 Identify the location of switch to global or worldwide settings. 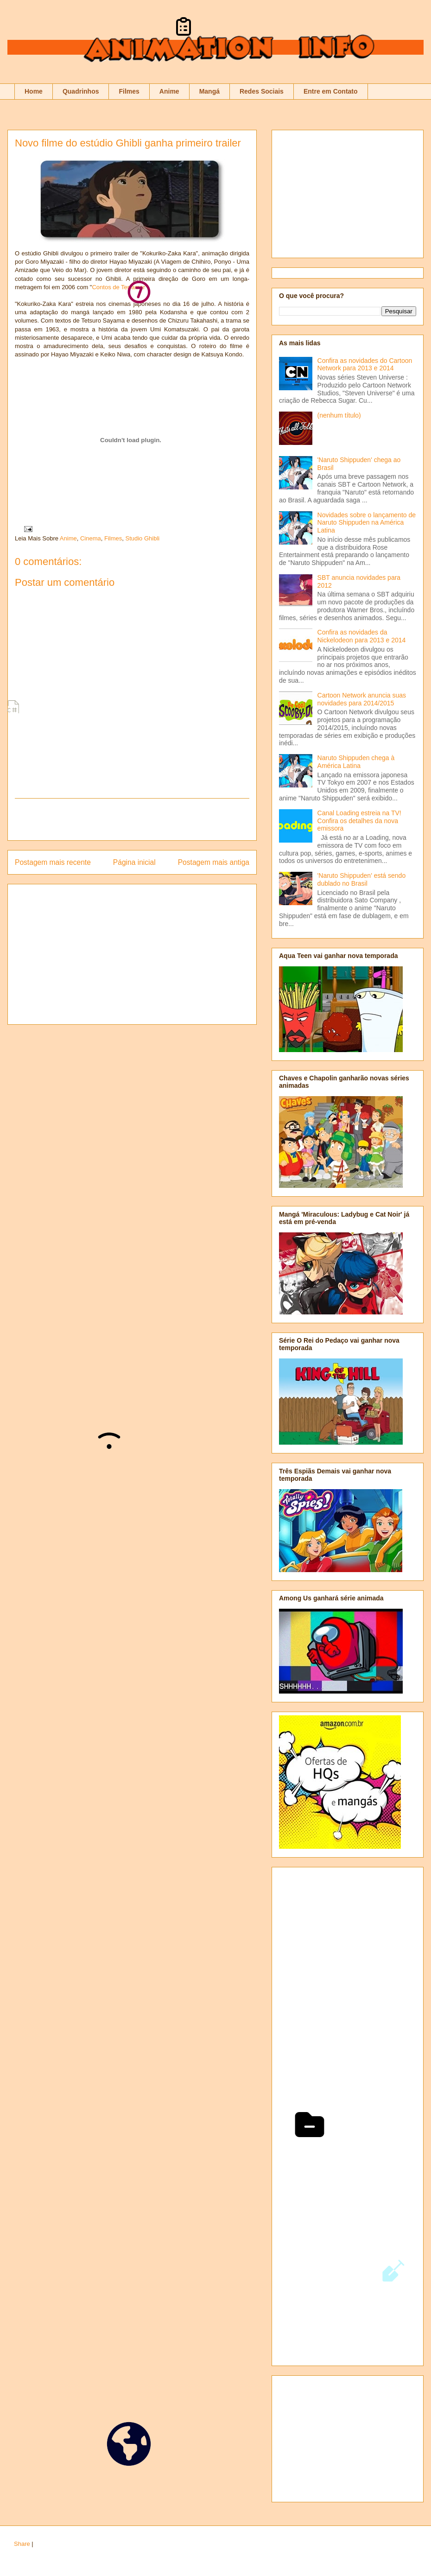
(129, 2444).